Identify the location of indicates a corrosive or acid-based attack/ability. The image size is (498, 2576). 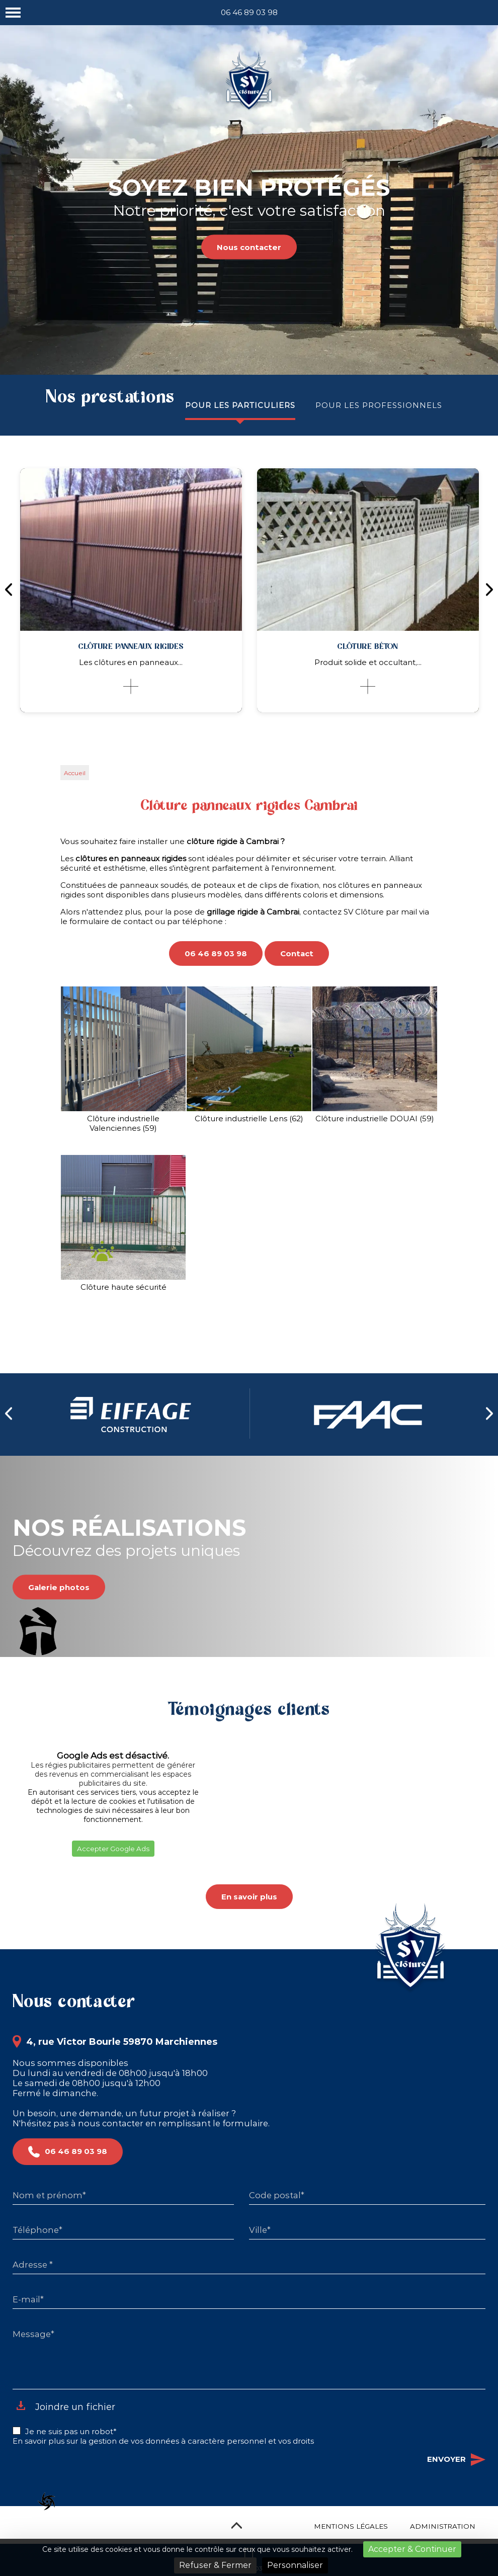
(102, 1251).